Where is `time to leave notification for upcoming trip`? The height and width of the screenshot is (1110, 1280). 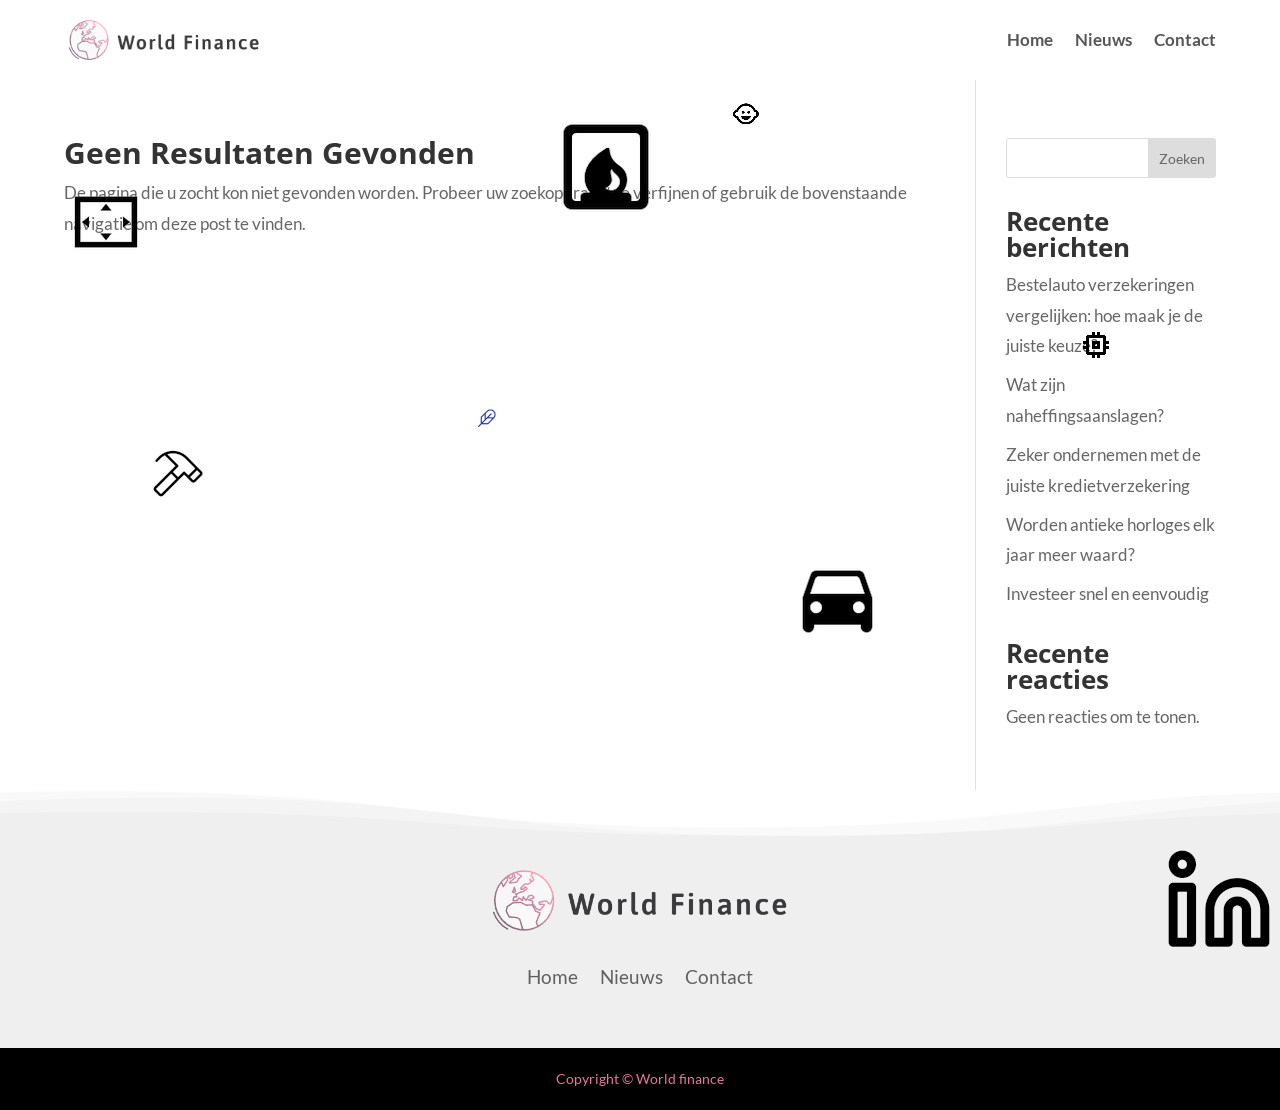 time to leave notification for upcoming trip is located at coordinates (837, 601).